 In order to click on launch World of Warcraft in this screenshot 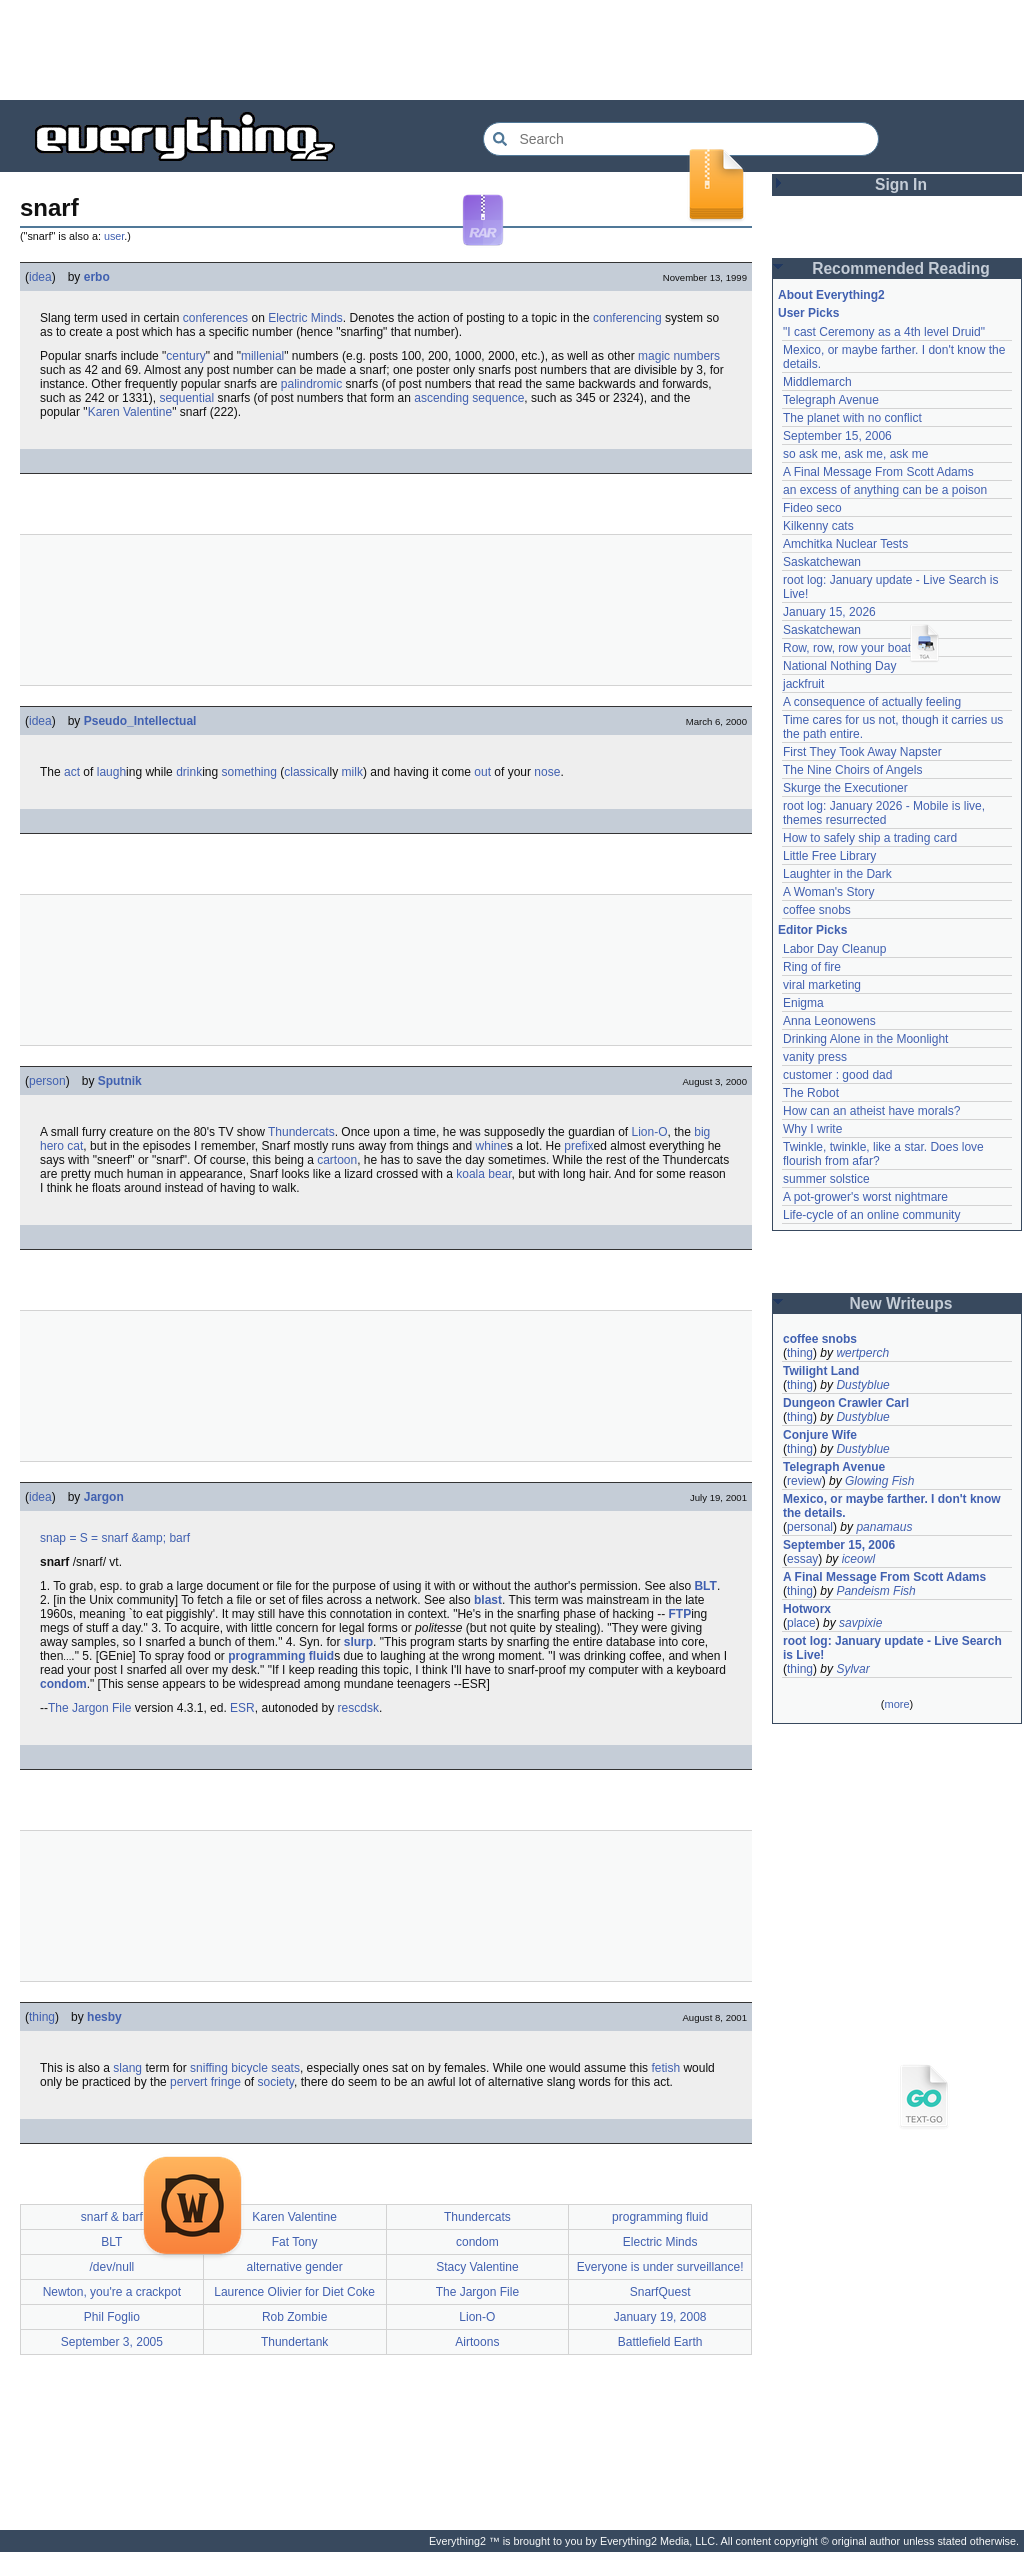, I will do `click(192, 2205)`.